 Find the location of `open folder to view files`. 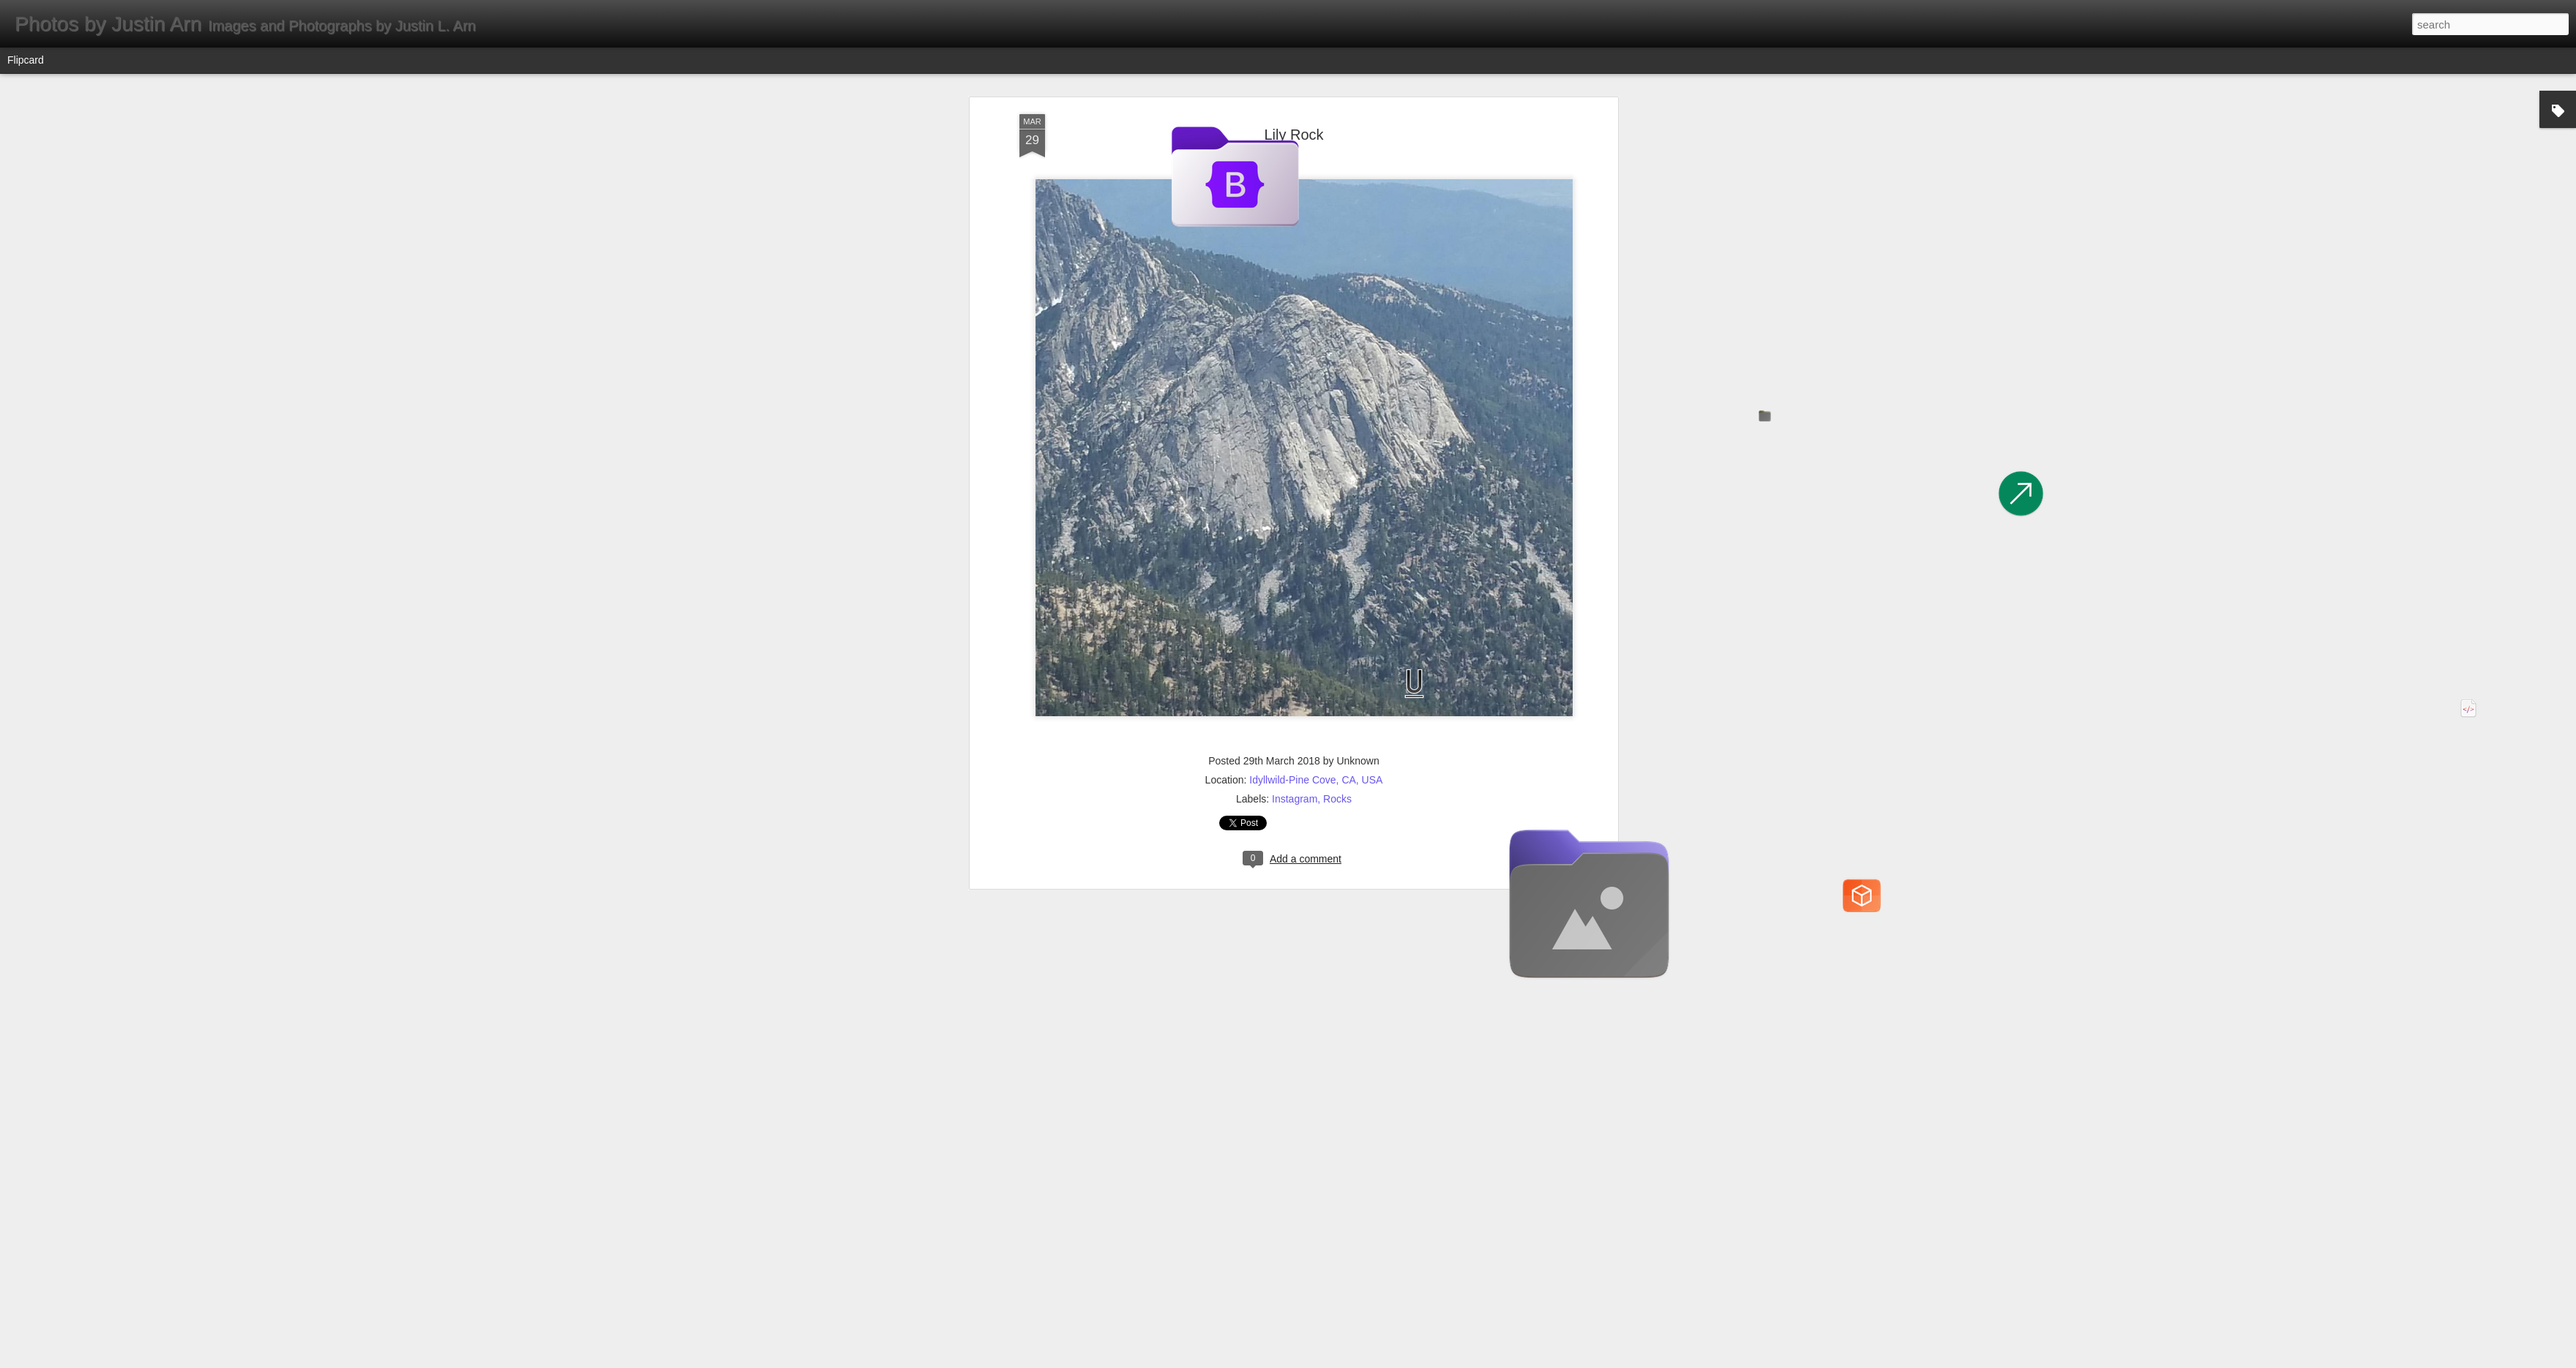

open folder to view files is located at coordinates (1764, 416).